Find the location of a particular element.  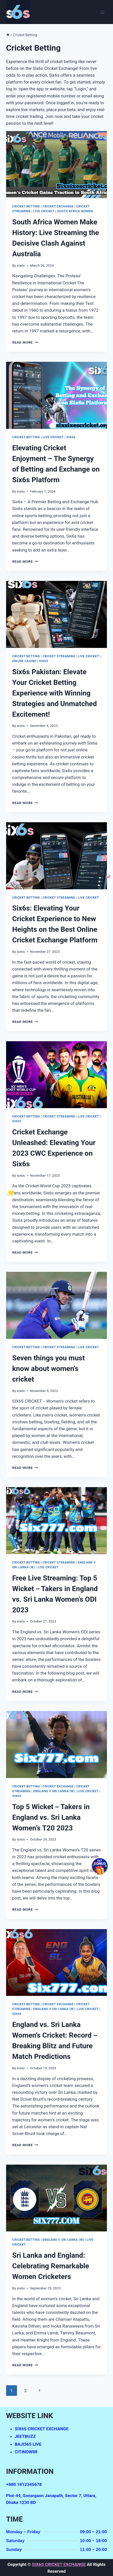

select sleeveless jacket for character outfit is located at coordinates (65, 146).